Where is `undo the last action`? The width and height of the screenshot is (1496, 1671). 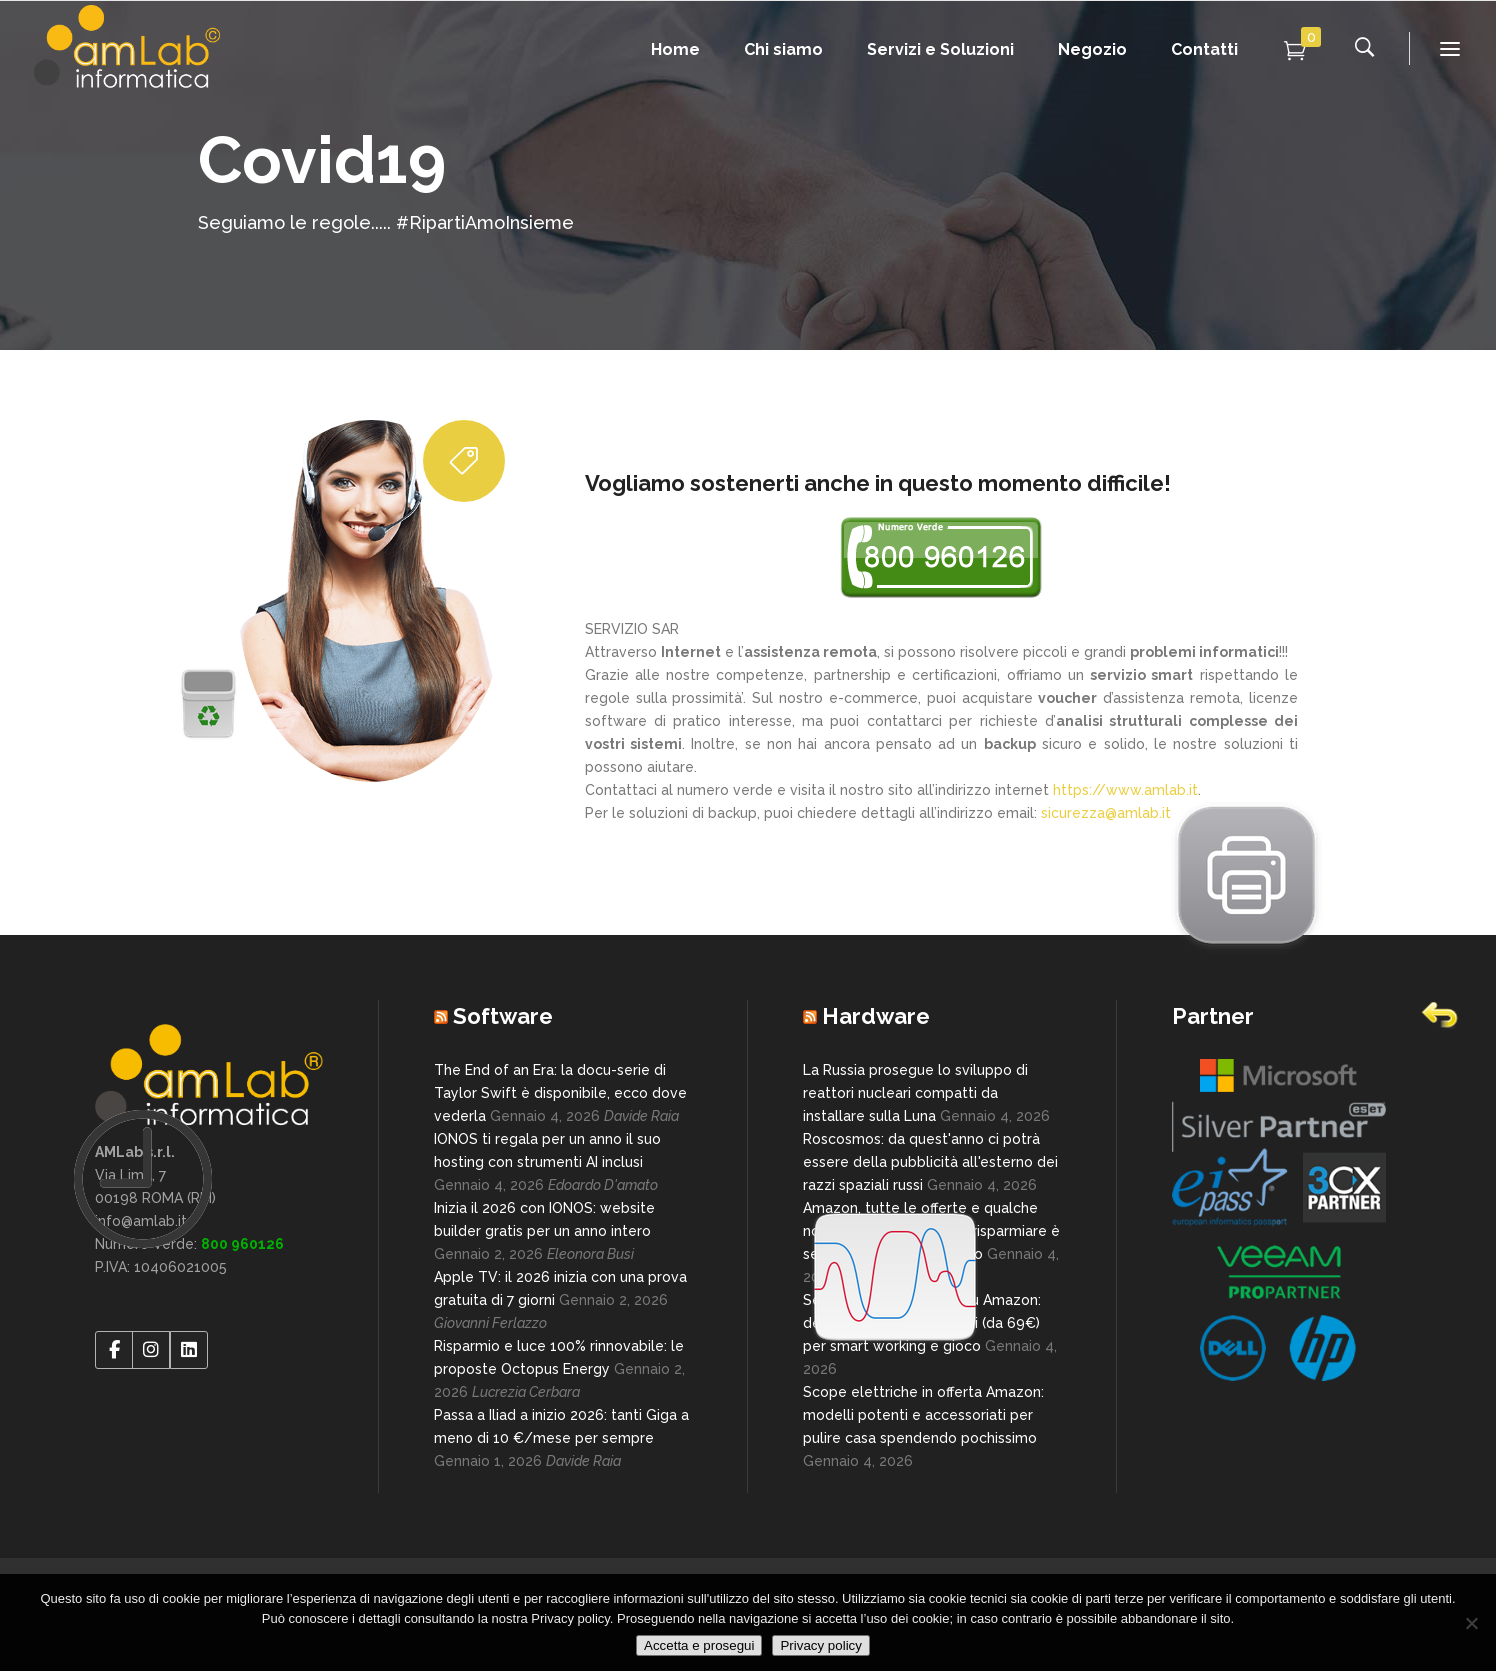
undo the last action is located at coordinates (1439, 1013).